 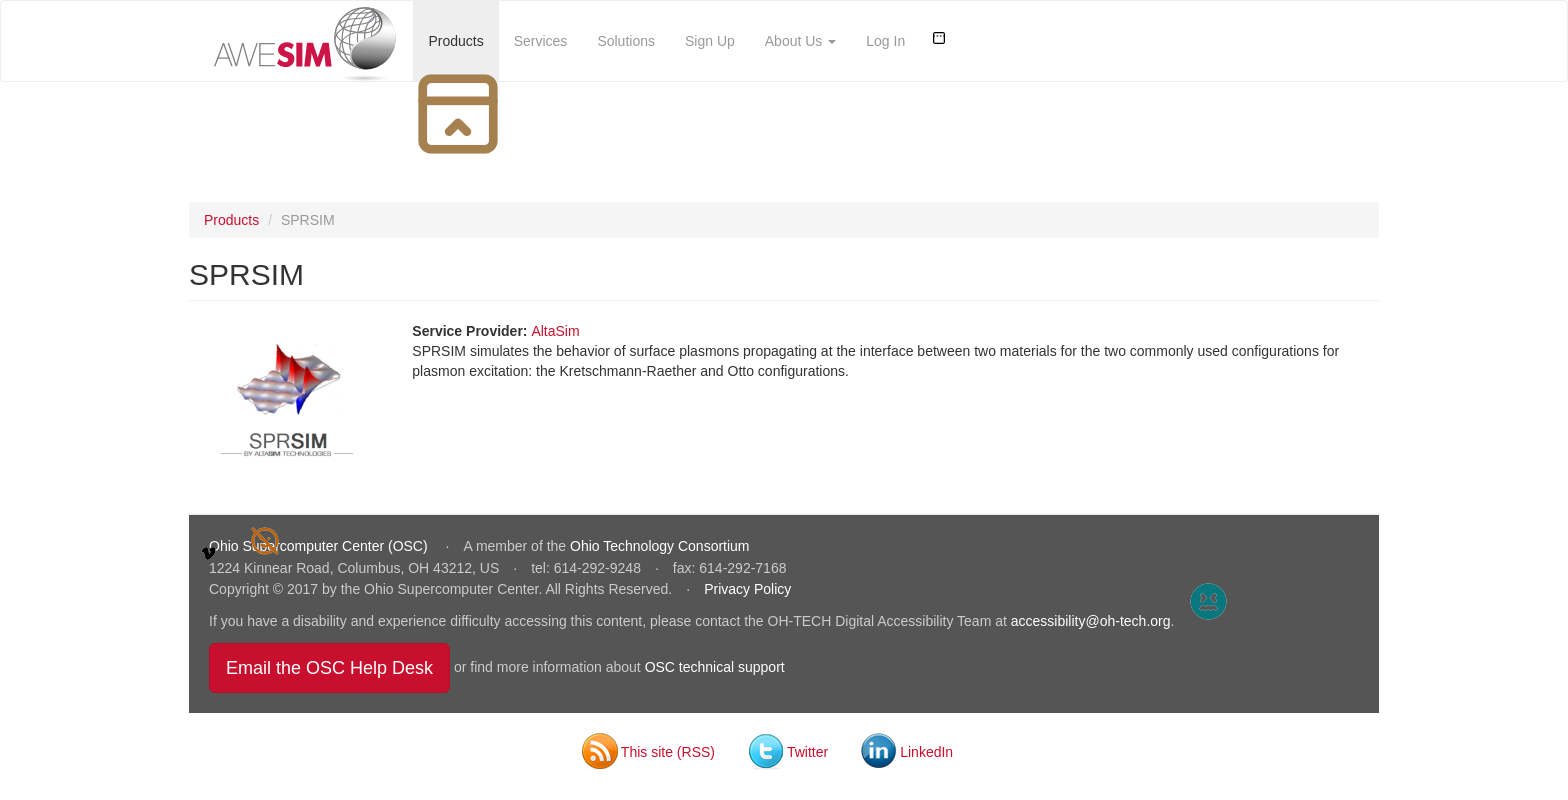 What do you see at coordinates (208, 553) in the screenshot?
I see `open vimeo app` at bounding box center [208, 553].